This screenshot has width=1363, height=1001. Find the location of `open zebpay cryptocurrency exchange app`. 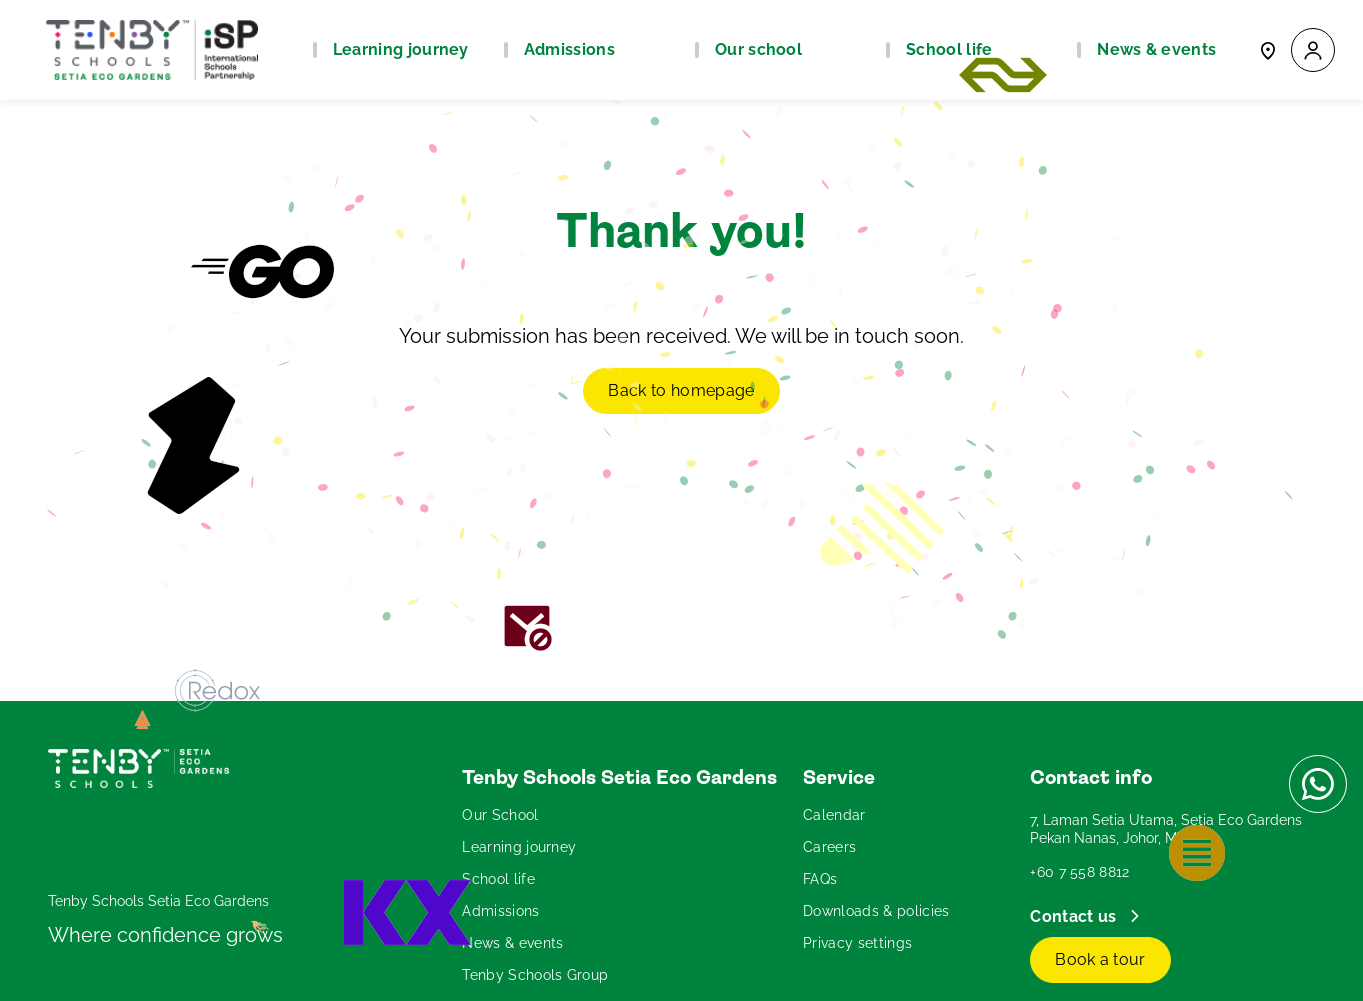

open zebpay cryptocurrency exchange app is located at coordinates (882, 528).